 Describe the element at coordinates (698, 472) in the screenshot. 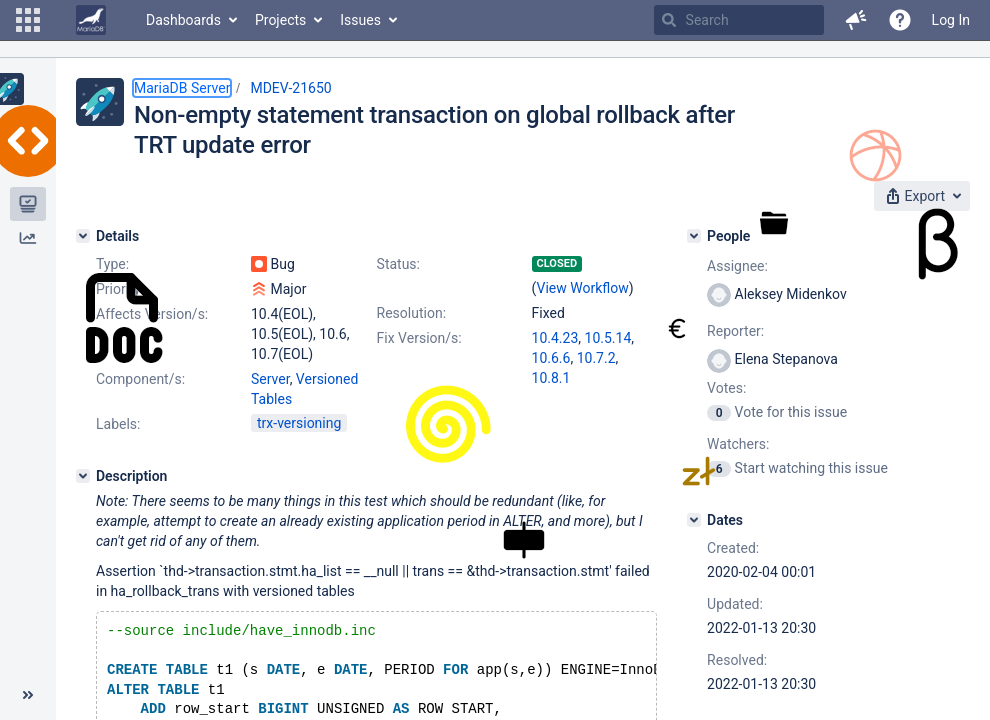

I see `indicates price or amount in Polish złoty` at that location.